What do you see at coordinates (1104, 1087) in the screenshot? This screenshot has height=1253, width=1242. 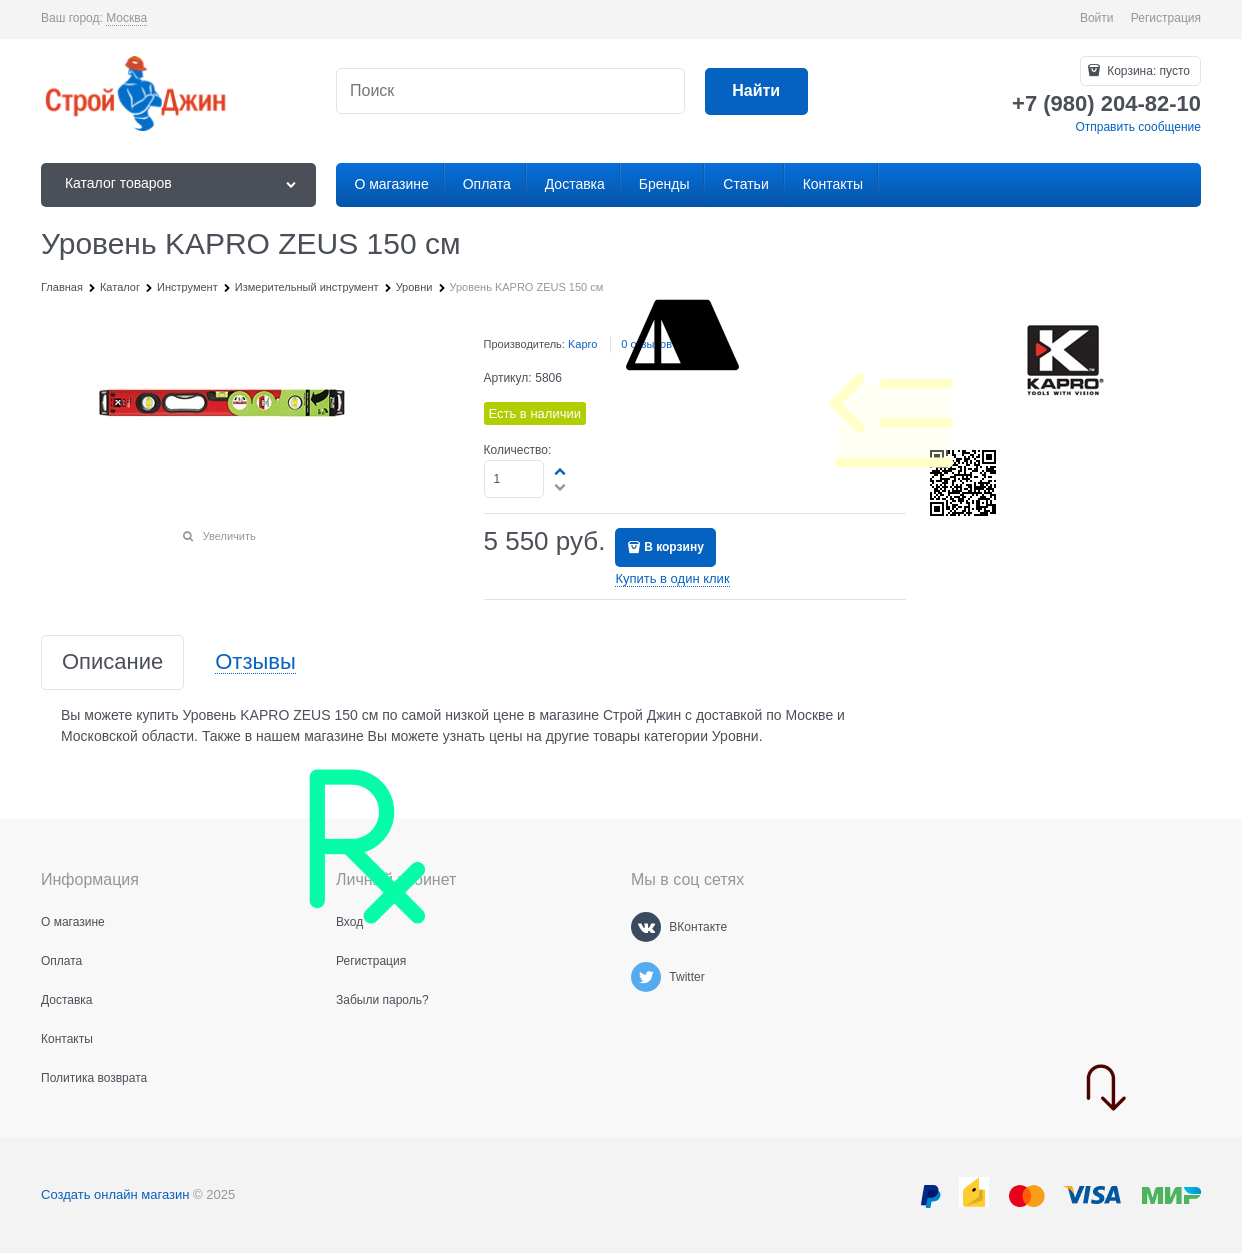 I see `redo or repeat last action` at bounding box center [1104, 1087].